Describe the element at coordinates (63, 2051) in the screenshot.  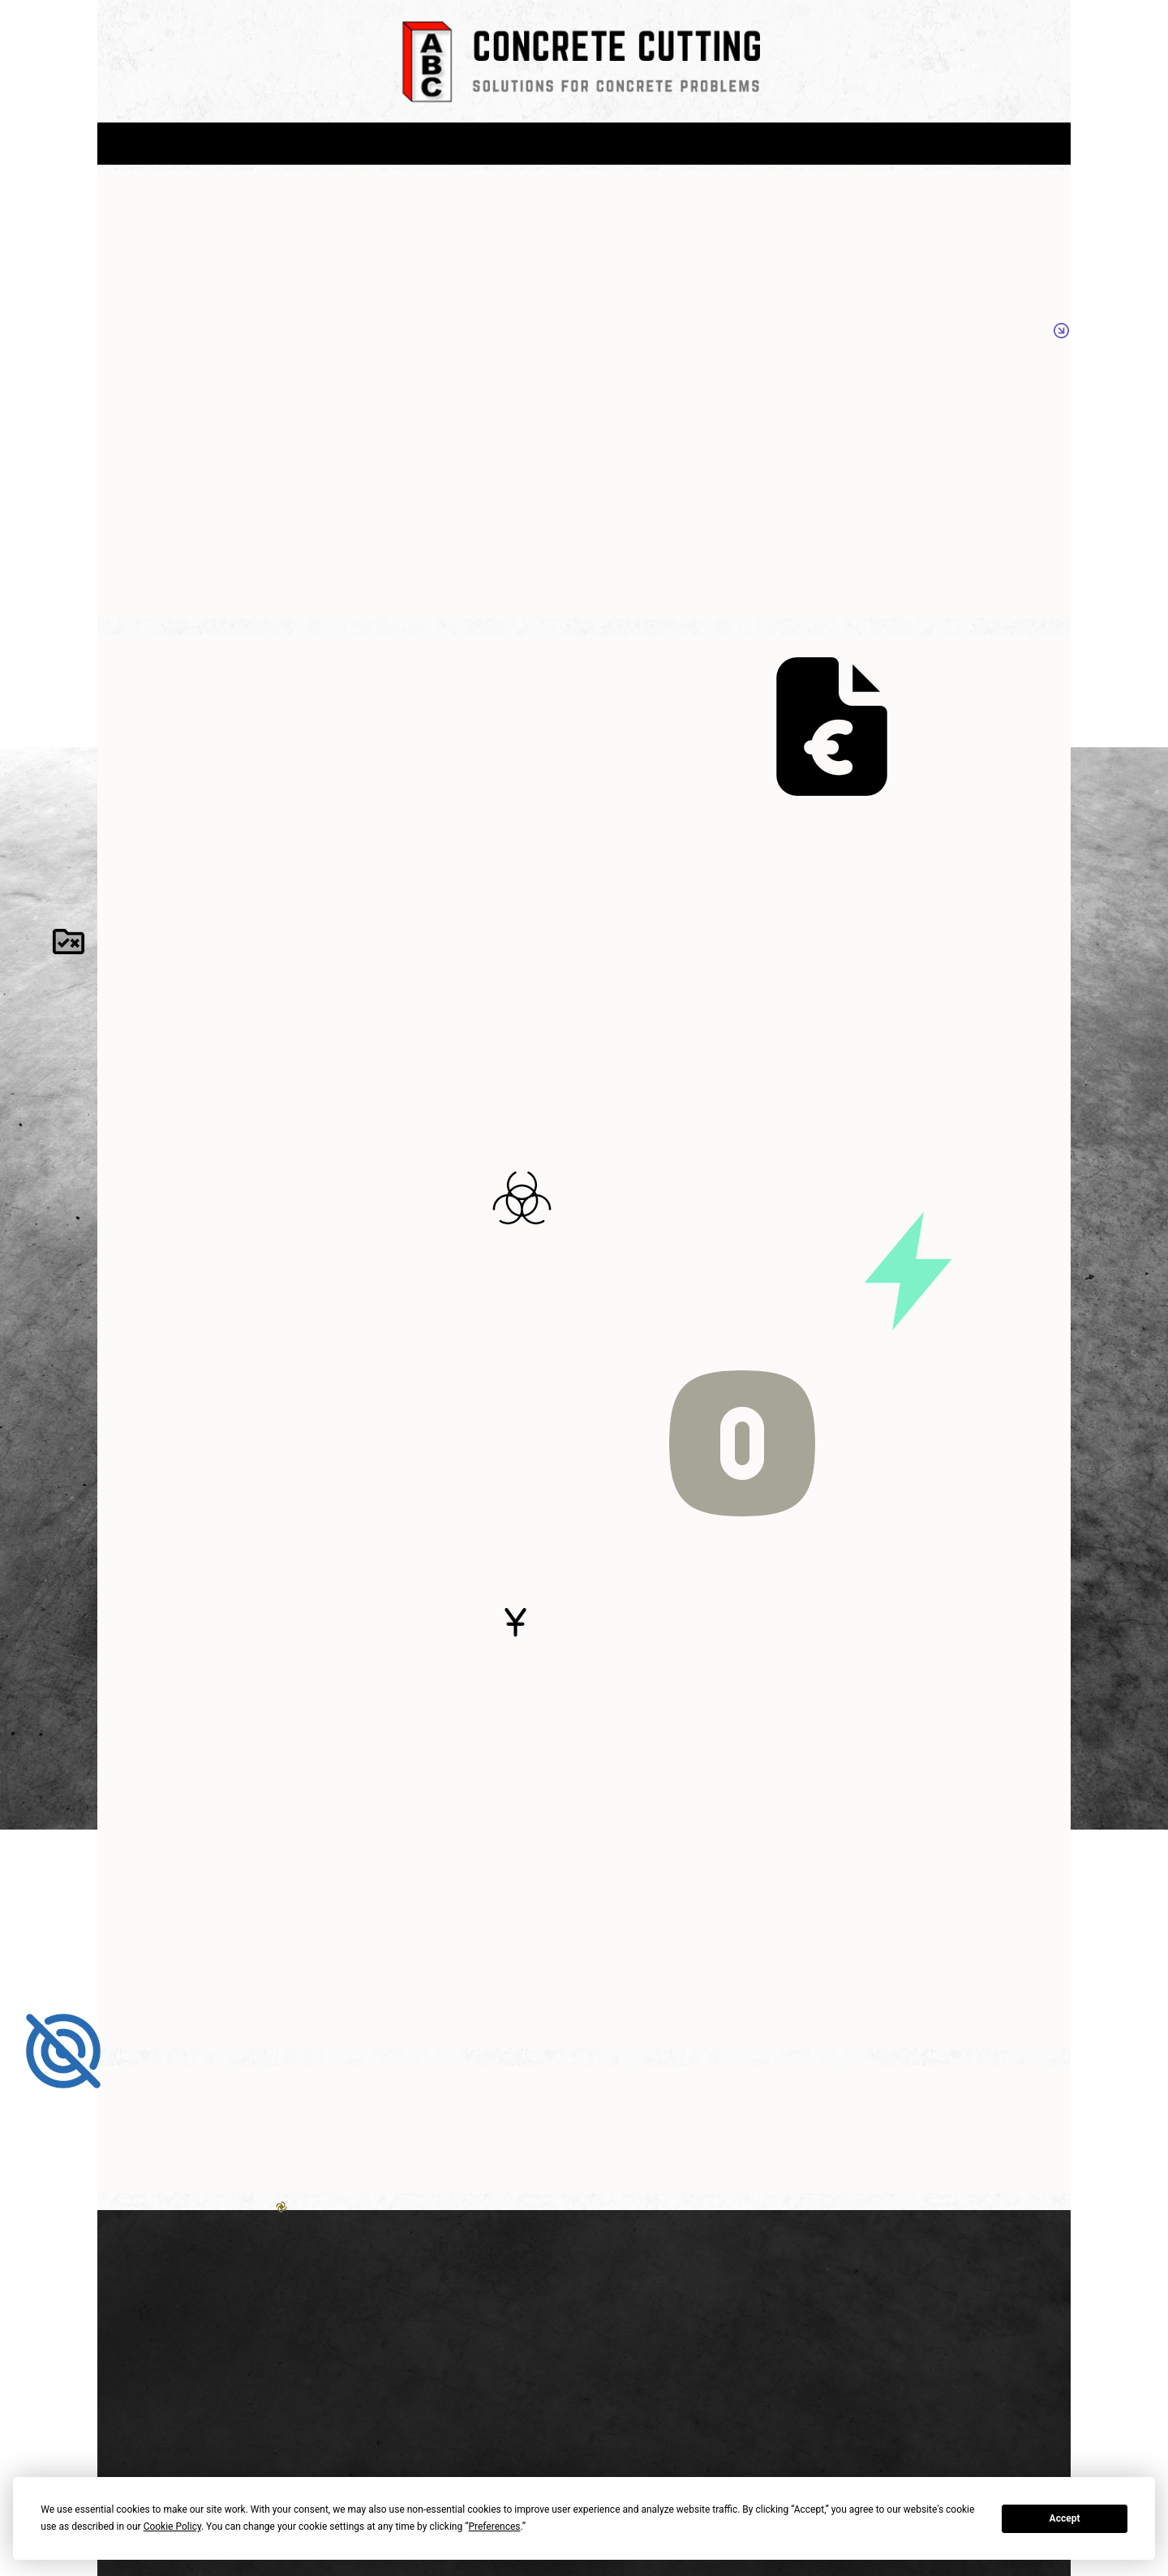
I see `disable targeting or tracking` at that location.